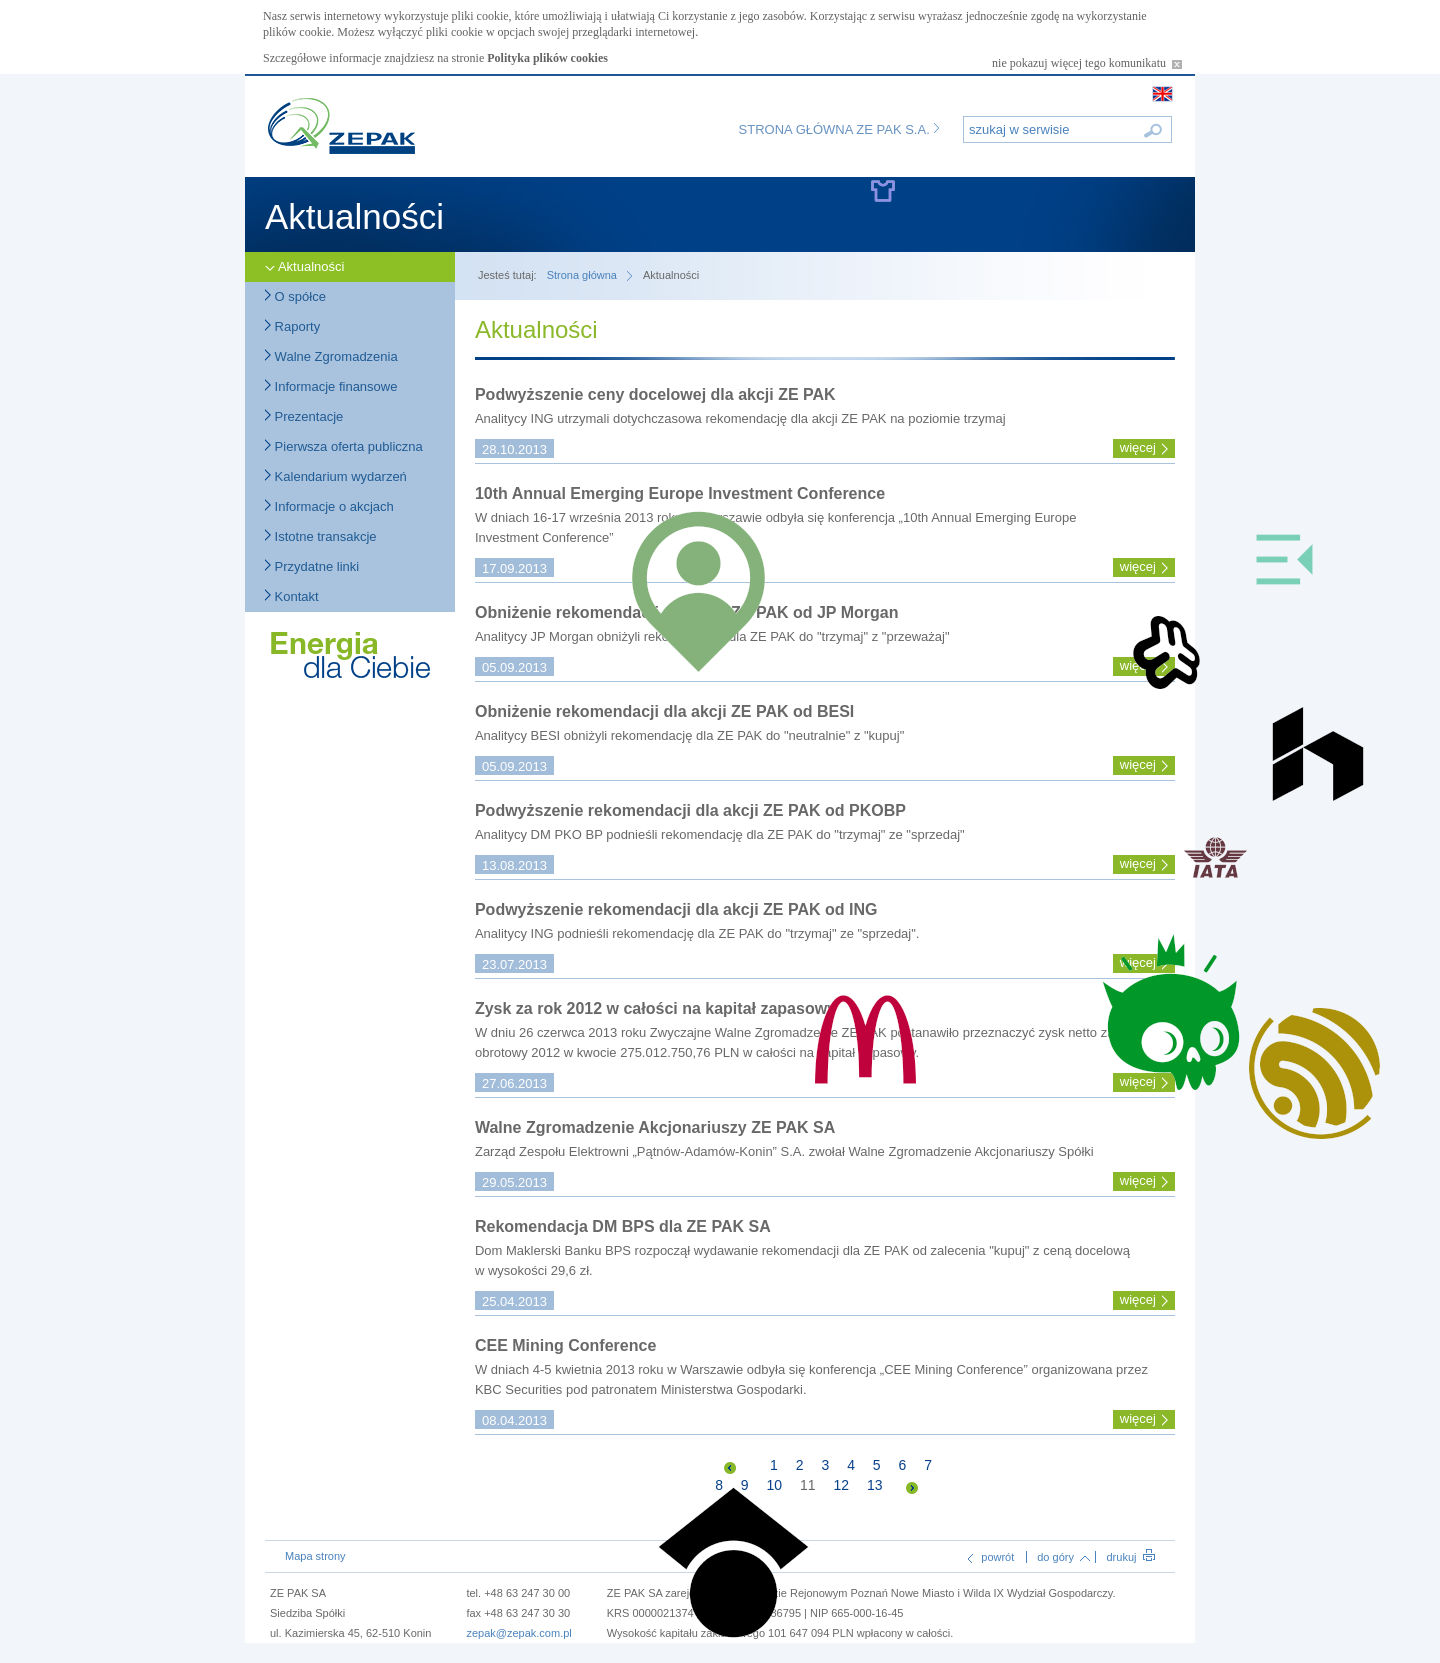 This screenshot has height=1663, width=1440. What do you see at coordinates (883, 191) in the screenshot?
I see `browse clothing or apparel items` at bounding box center [883, 191].